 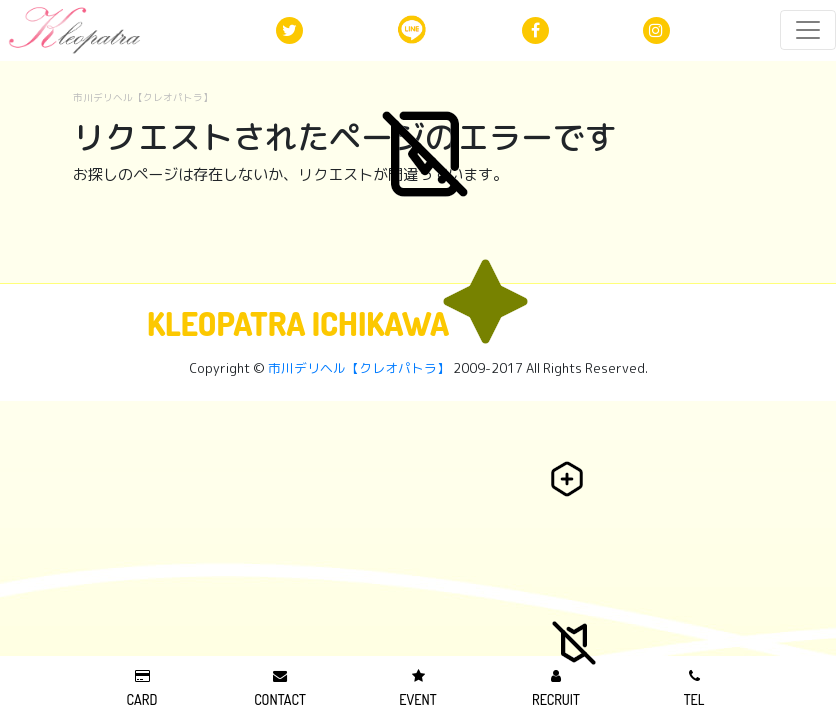 I want to click on disable badge notifications, so click(x=574, y=643).